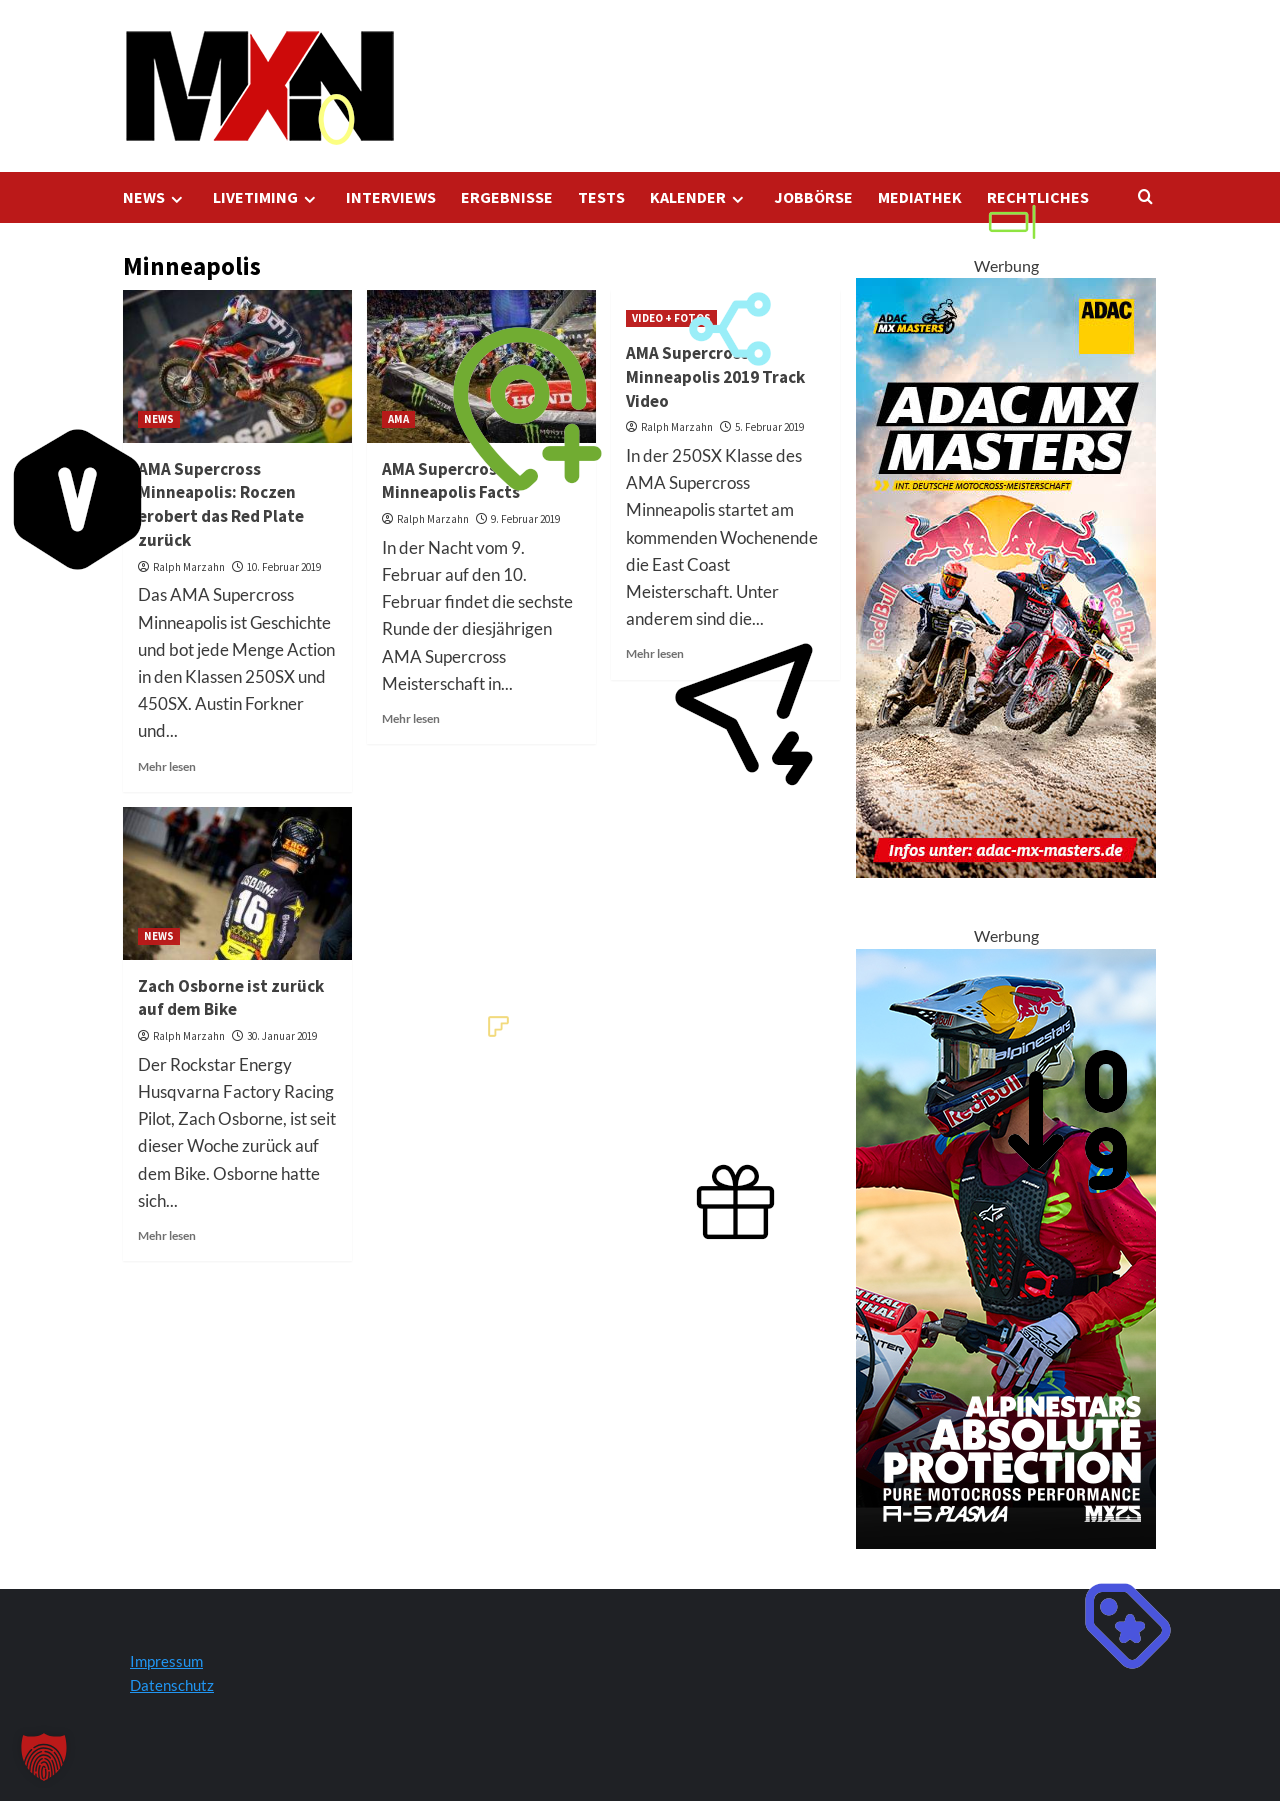 The width and height of the screenshot is (1280, 1801). I want to click on add a new location pin, so click(520, 409).